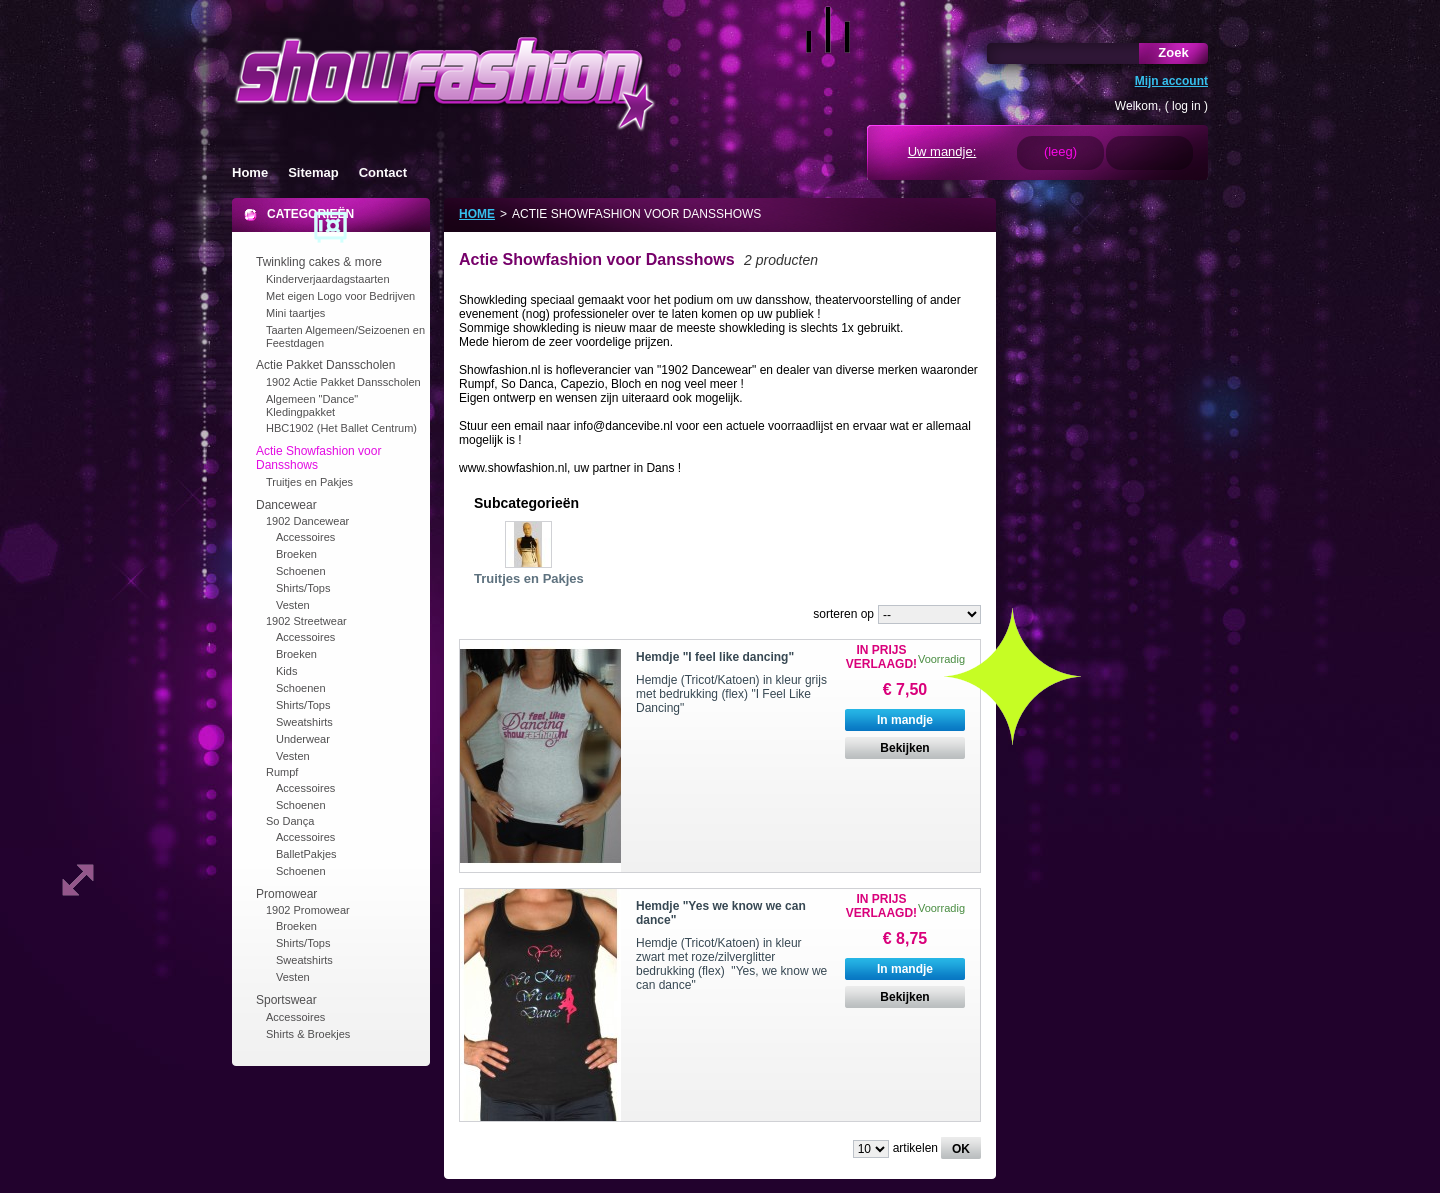  Describe the element at coordinates (78, 880) in the screenshot. I see `expand content to fullscreen` at that location.